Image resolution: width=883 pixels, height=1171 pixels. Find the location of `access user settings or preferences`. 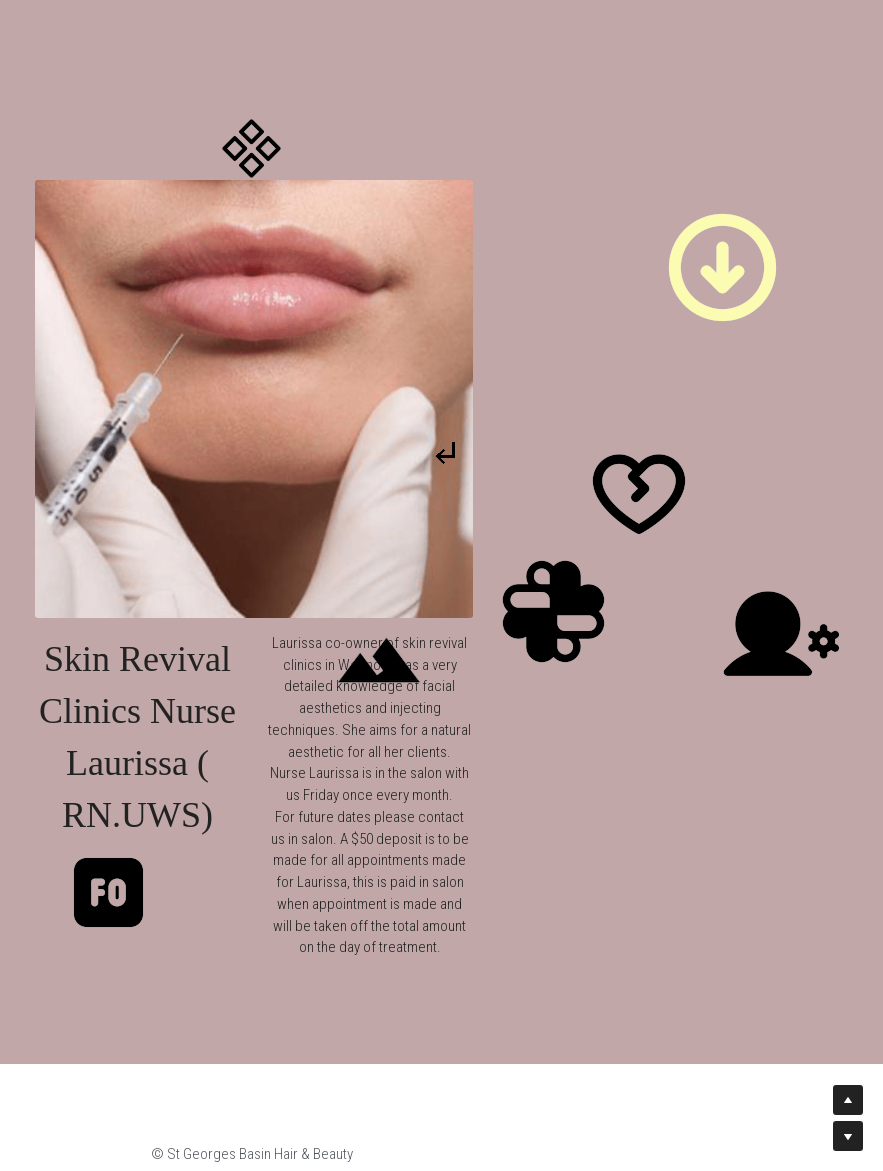

access user settings or preferences is located at coordinates (777, 637).